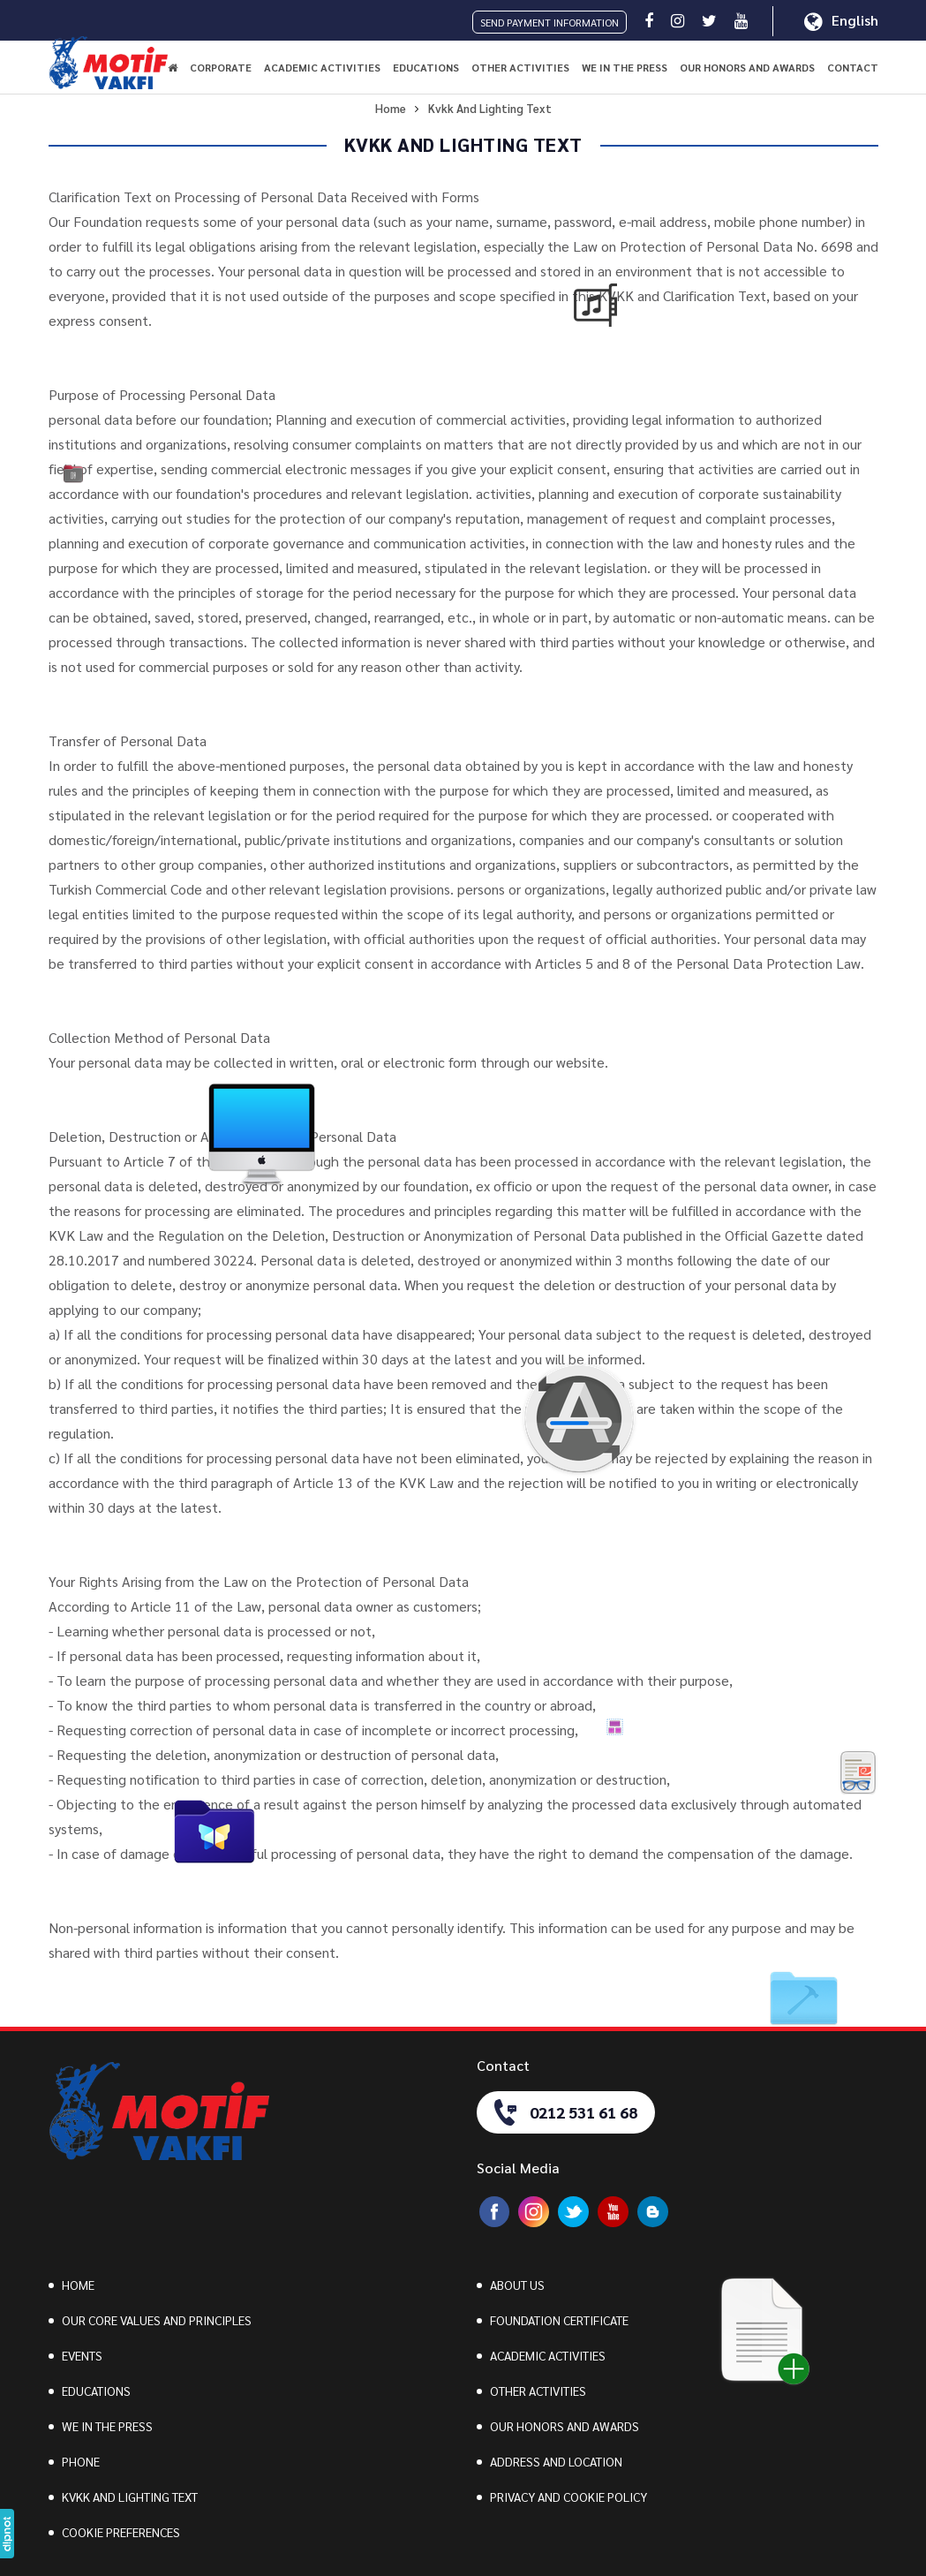 This screenshot has width=926, height=2576. I want to click on open wondershare ubackit backup folder, so click(214, 1833).